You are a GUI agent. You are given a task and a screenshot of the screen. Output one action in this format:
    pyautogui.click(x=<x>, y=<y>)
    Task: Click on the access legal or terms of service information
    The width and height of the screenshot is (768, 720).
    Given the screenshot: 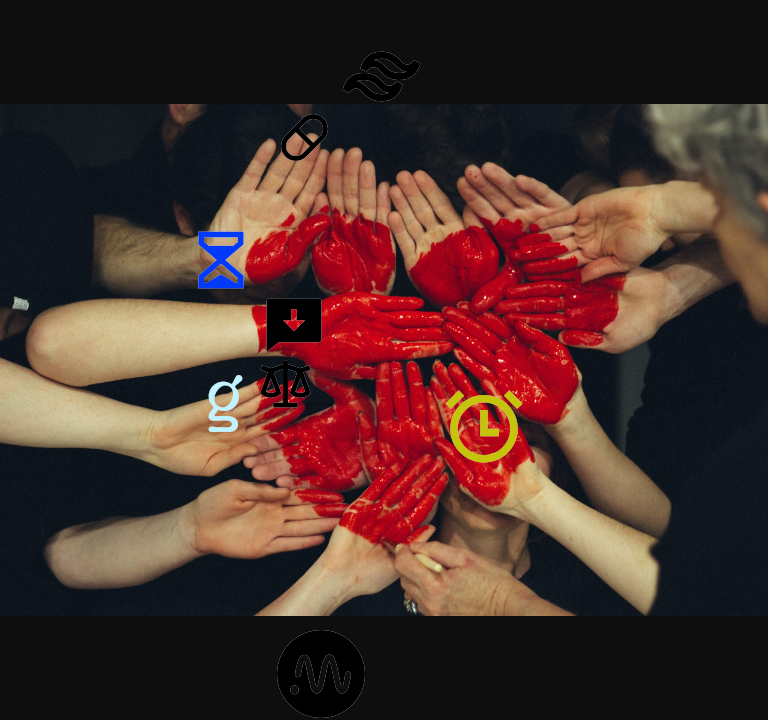 What is the action you would take?
    pyautogui.click(x=285, y=385)
    